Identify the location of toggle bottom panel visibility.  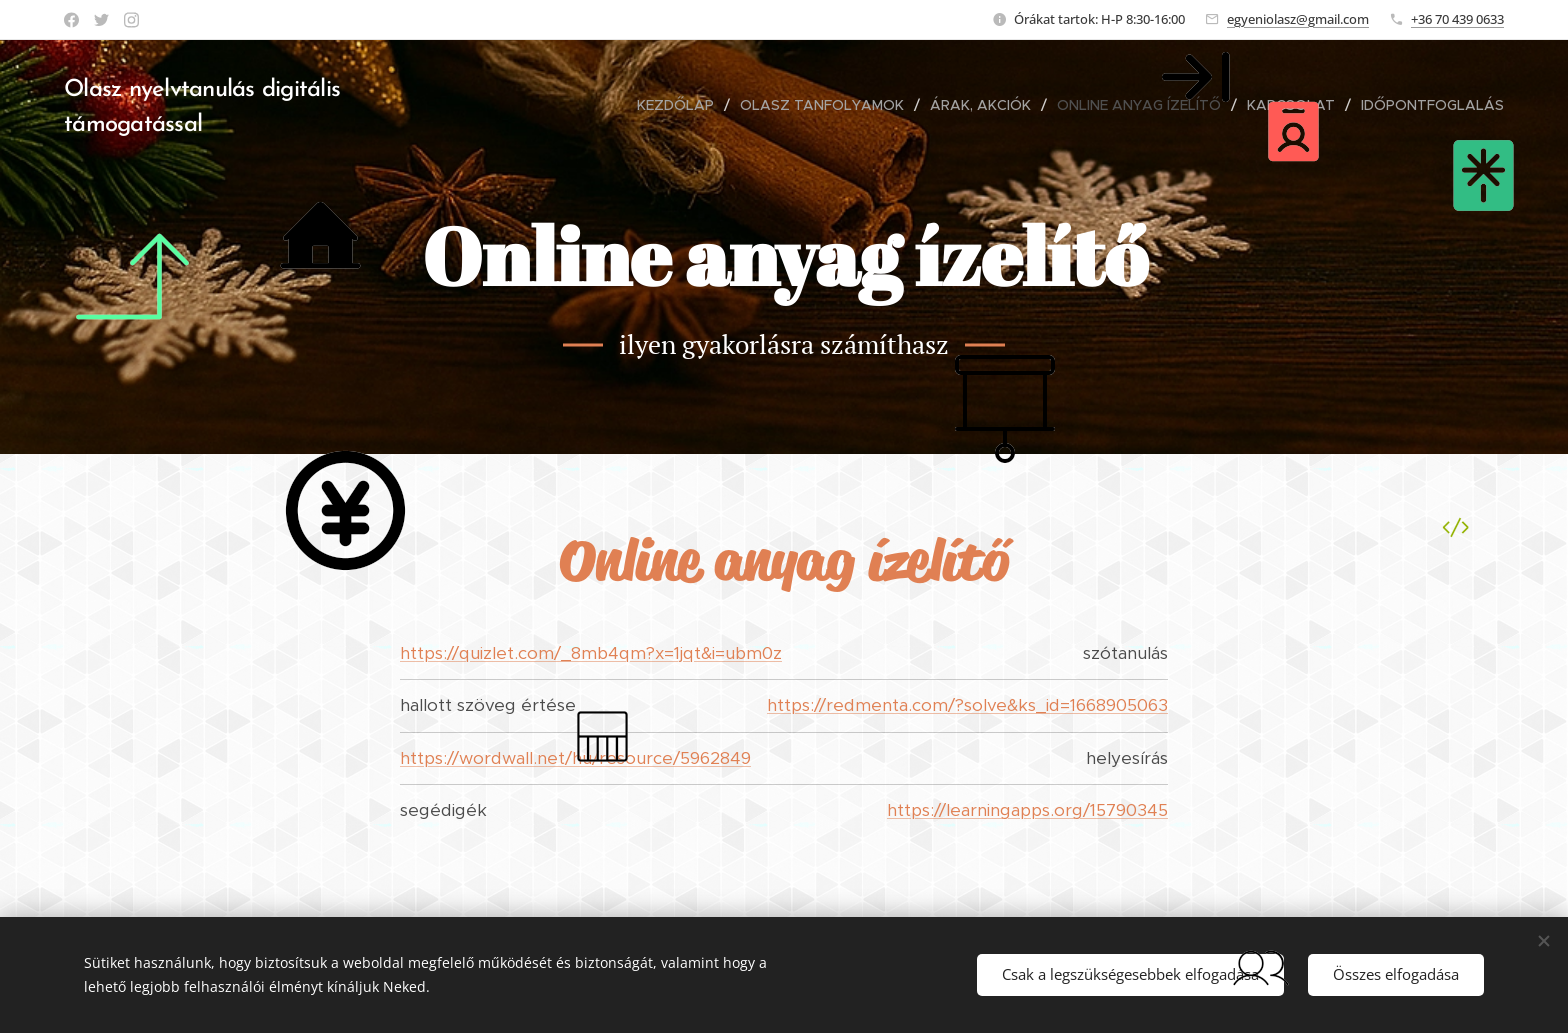
(602, 736).